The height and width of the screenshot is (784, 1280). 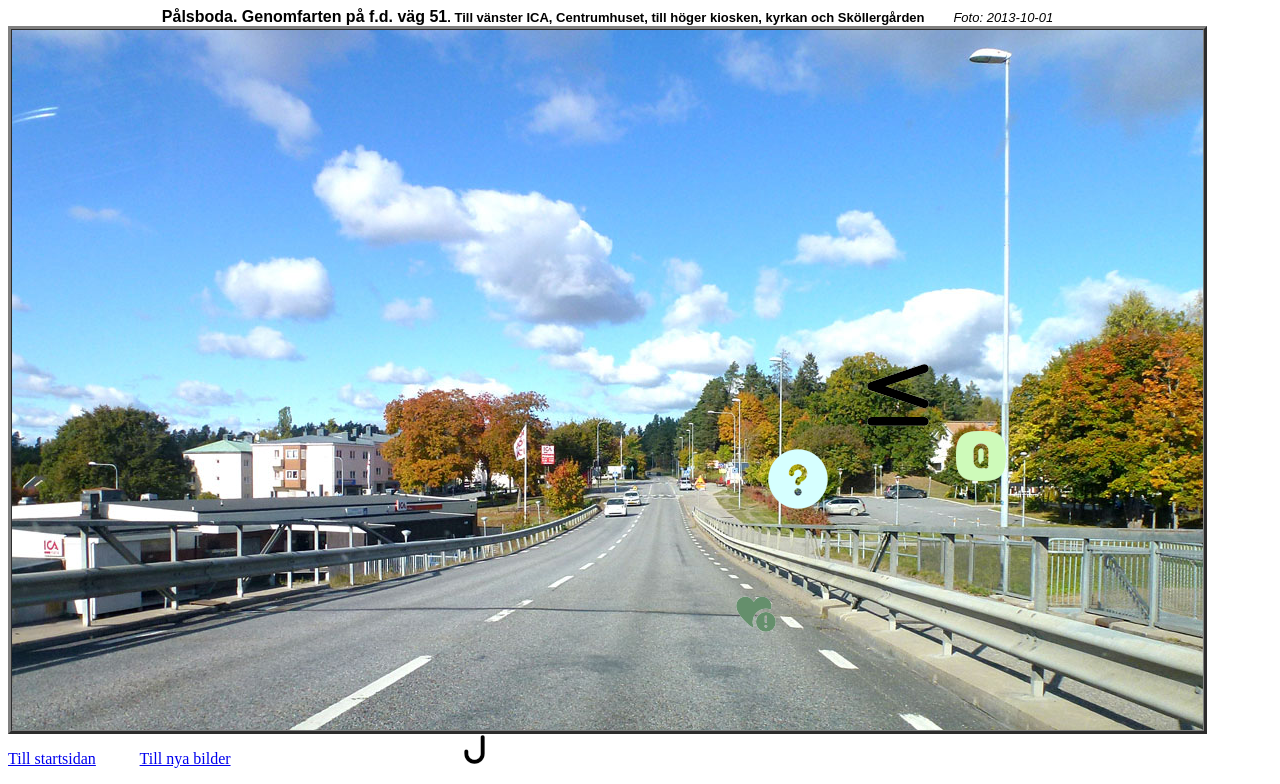 I want to click on the letter J text element or keyboard shortcut indicator, so click(x=474, y=749).